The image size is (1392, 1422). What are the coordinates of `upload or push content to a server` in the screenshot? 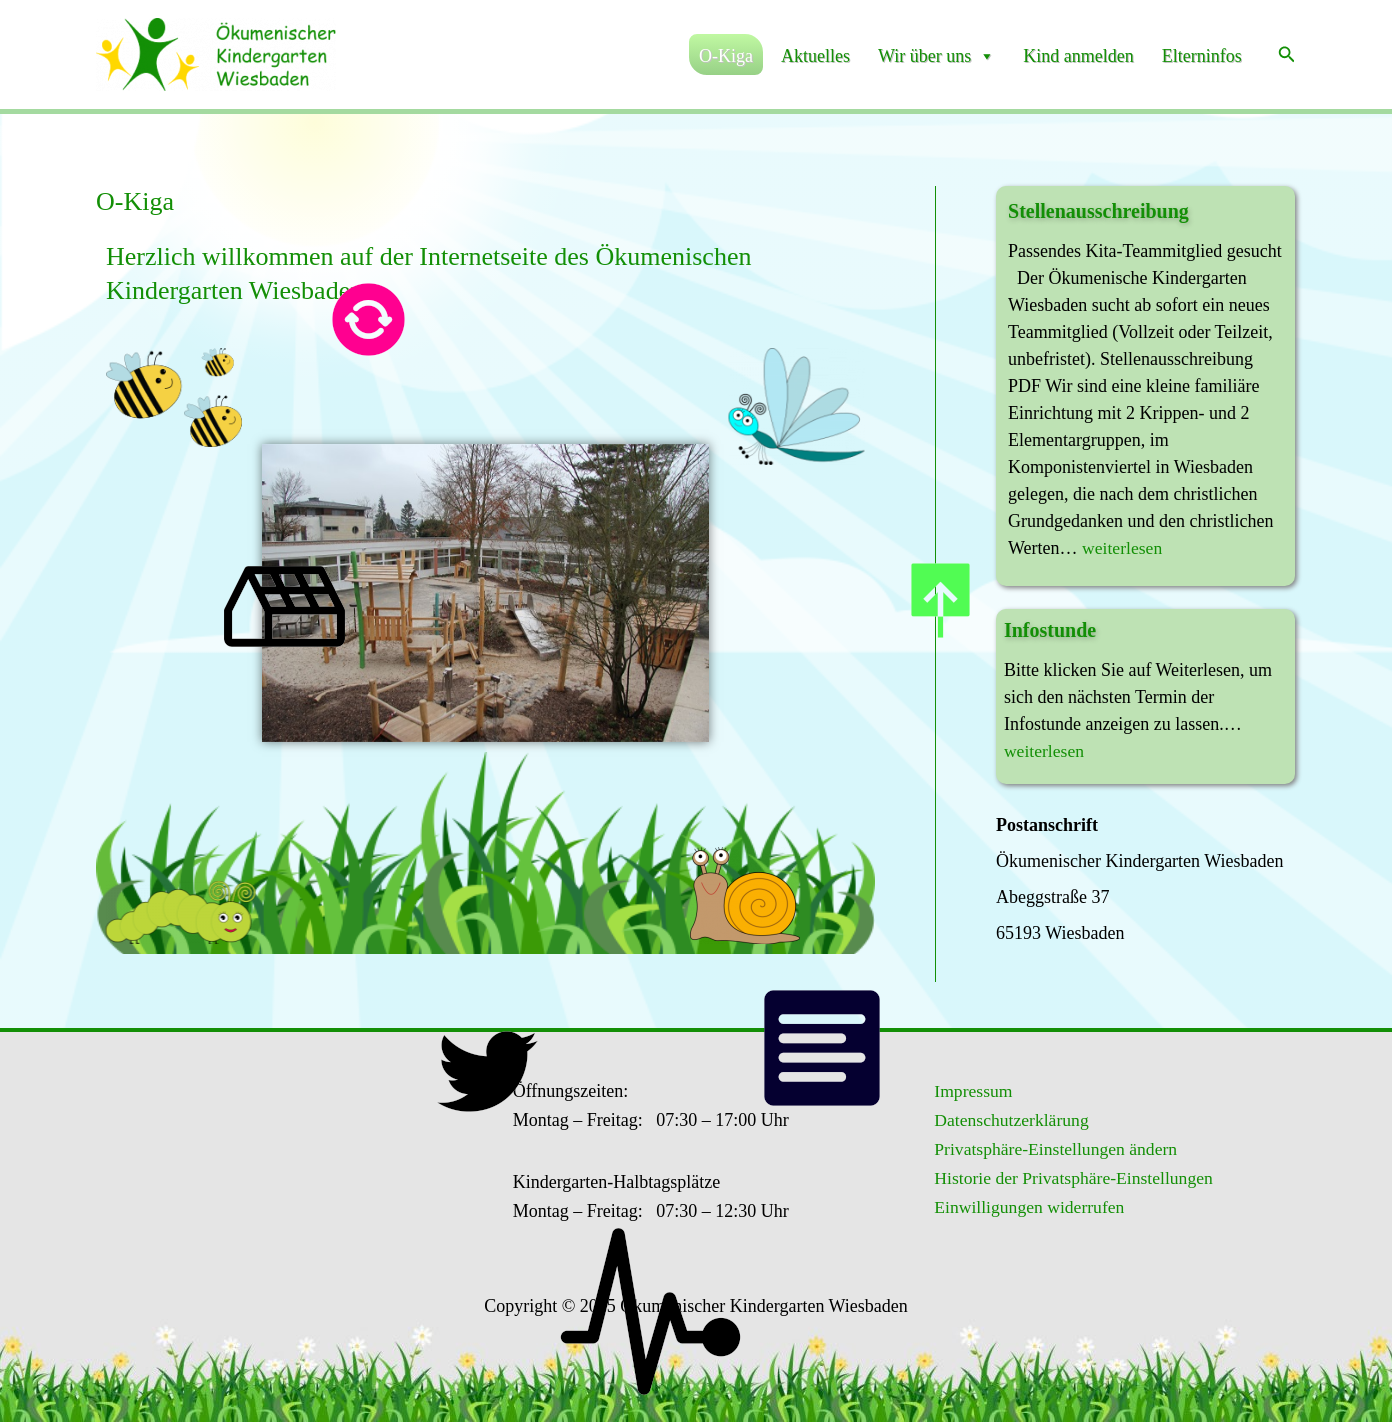 It's located at (940, 600).